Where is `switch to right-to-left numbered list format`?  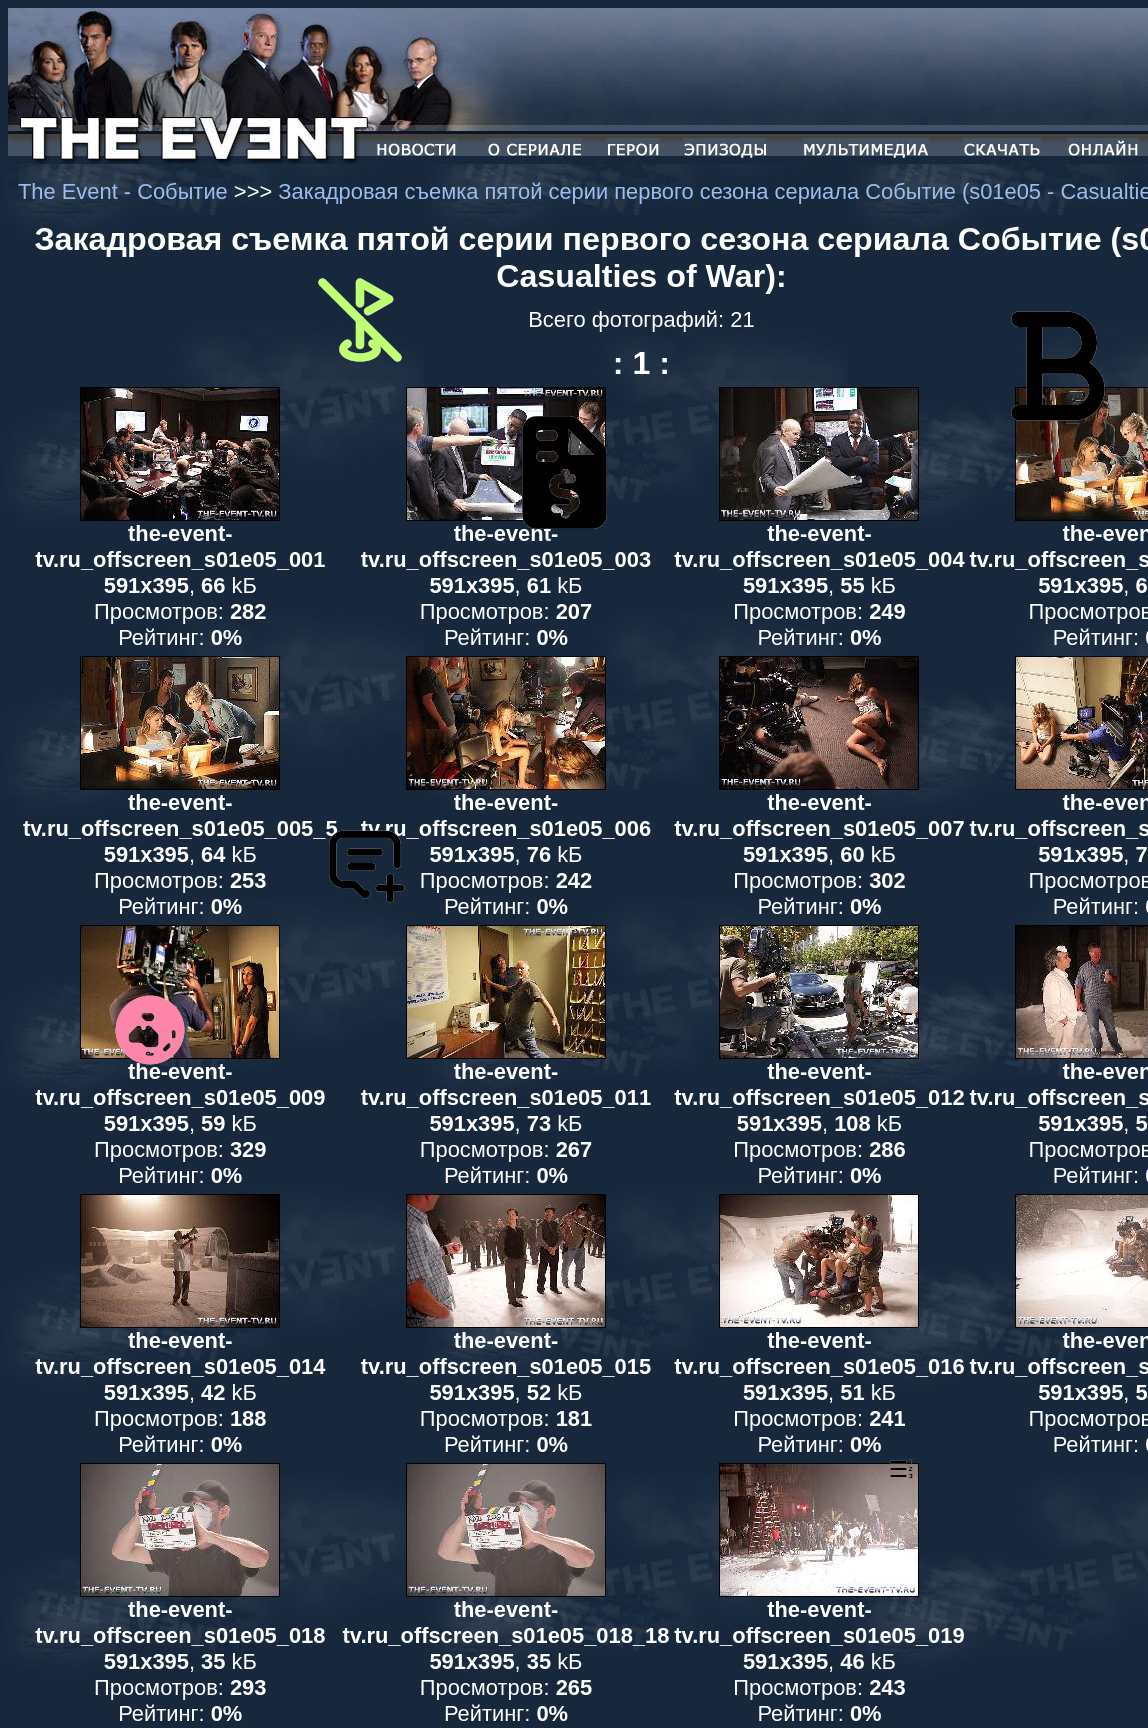
switch to right-to-left numbered list format is located at coordinates (902, 1469).